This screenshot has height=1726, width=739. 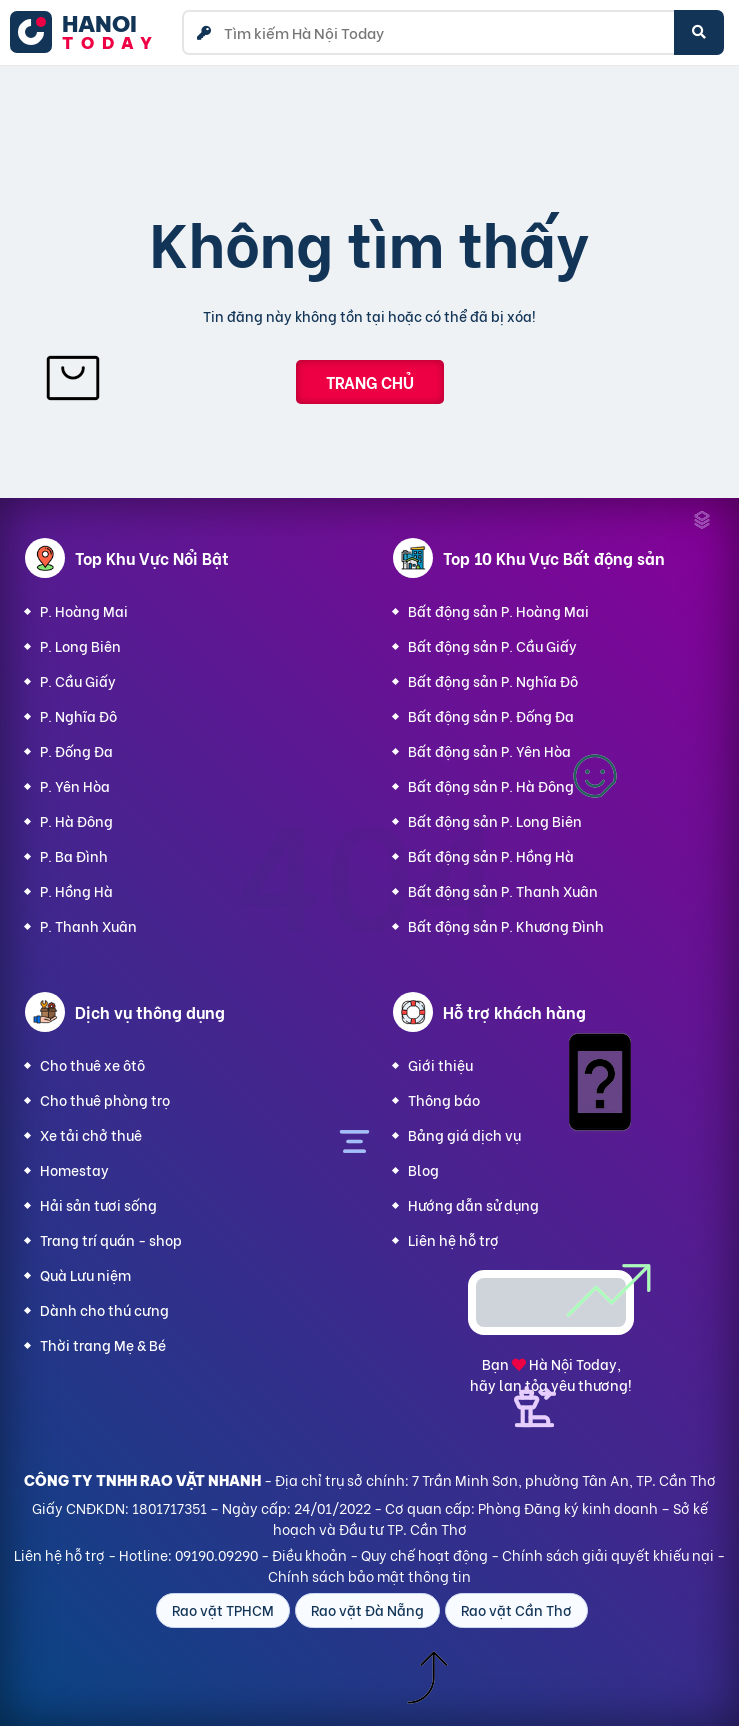 I want to click on center-align text or content, so click(x=354, y=1141).